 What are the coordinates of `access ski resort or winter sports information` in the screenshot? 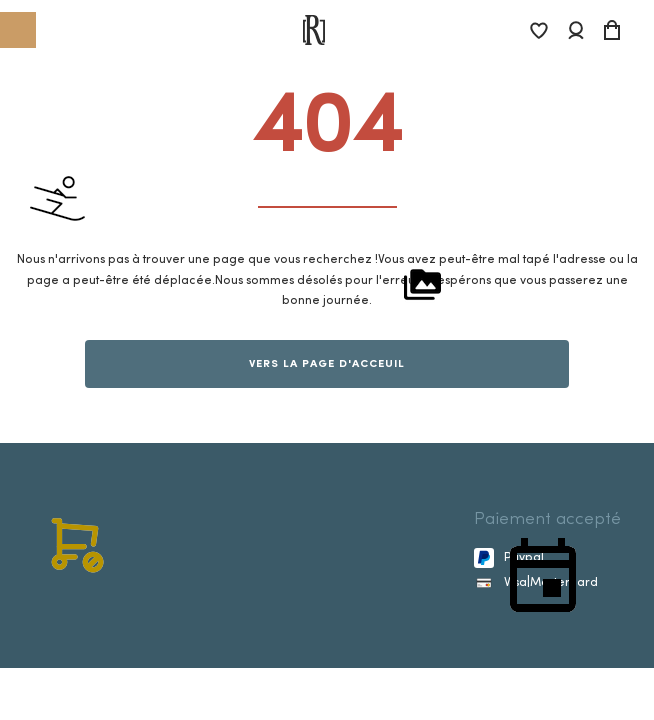 It's located at (57, 199).